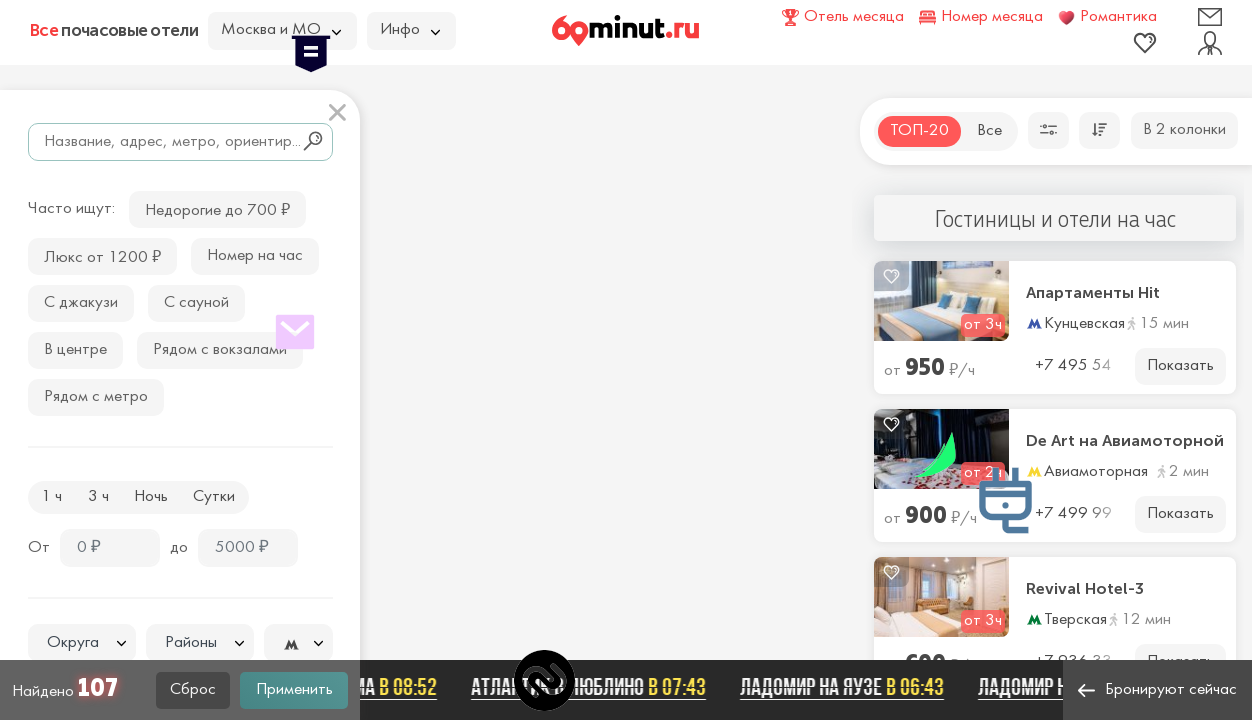 The width and height of the screenshot is (1252, 720). What do you see at coordinates (544, 680) in the screenshot?
I see `open authy authenticator app` at bounding box center [544, 680].